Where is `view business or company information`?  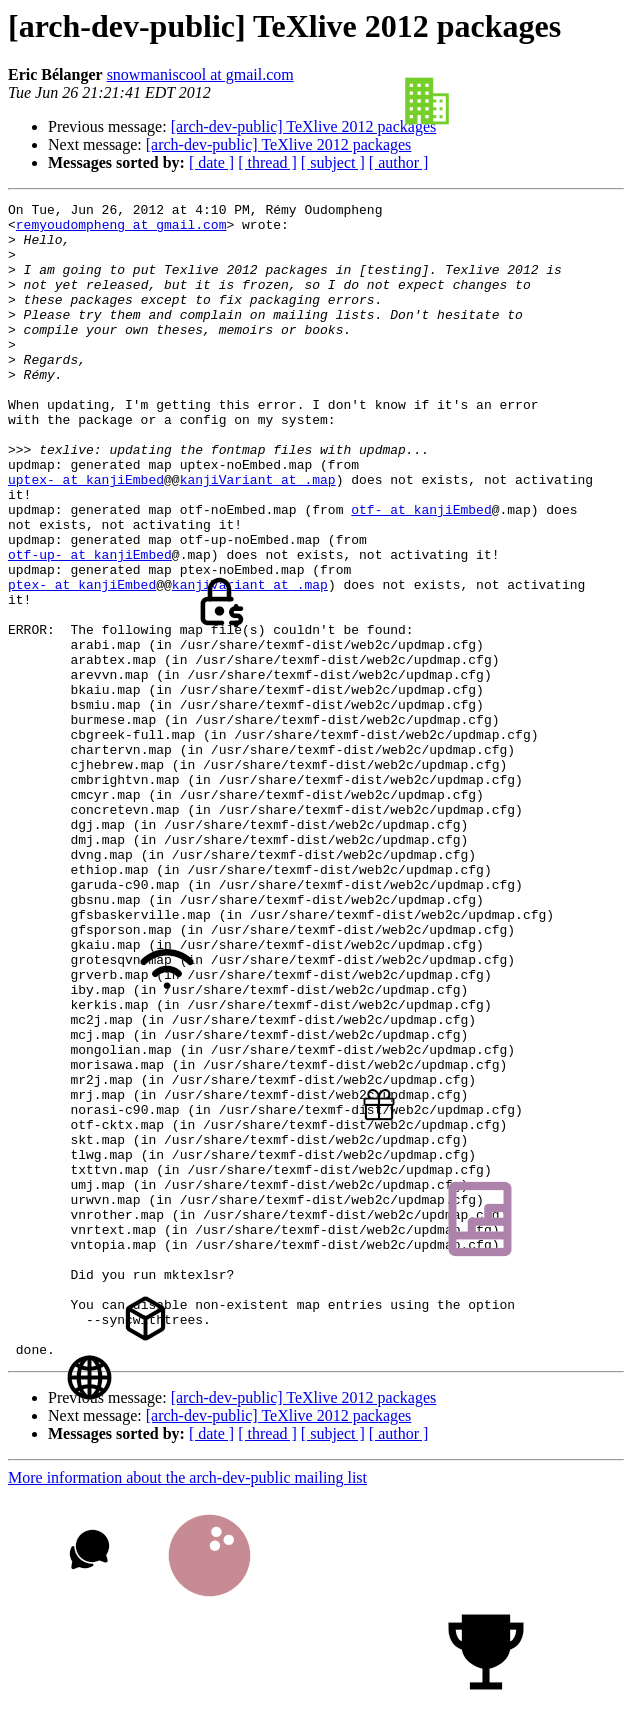 view business or company information is located at coordinates (427, 101).